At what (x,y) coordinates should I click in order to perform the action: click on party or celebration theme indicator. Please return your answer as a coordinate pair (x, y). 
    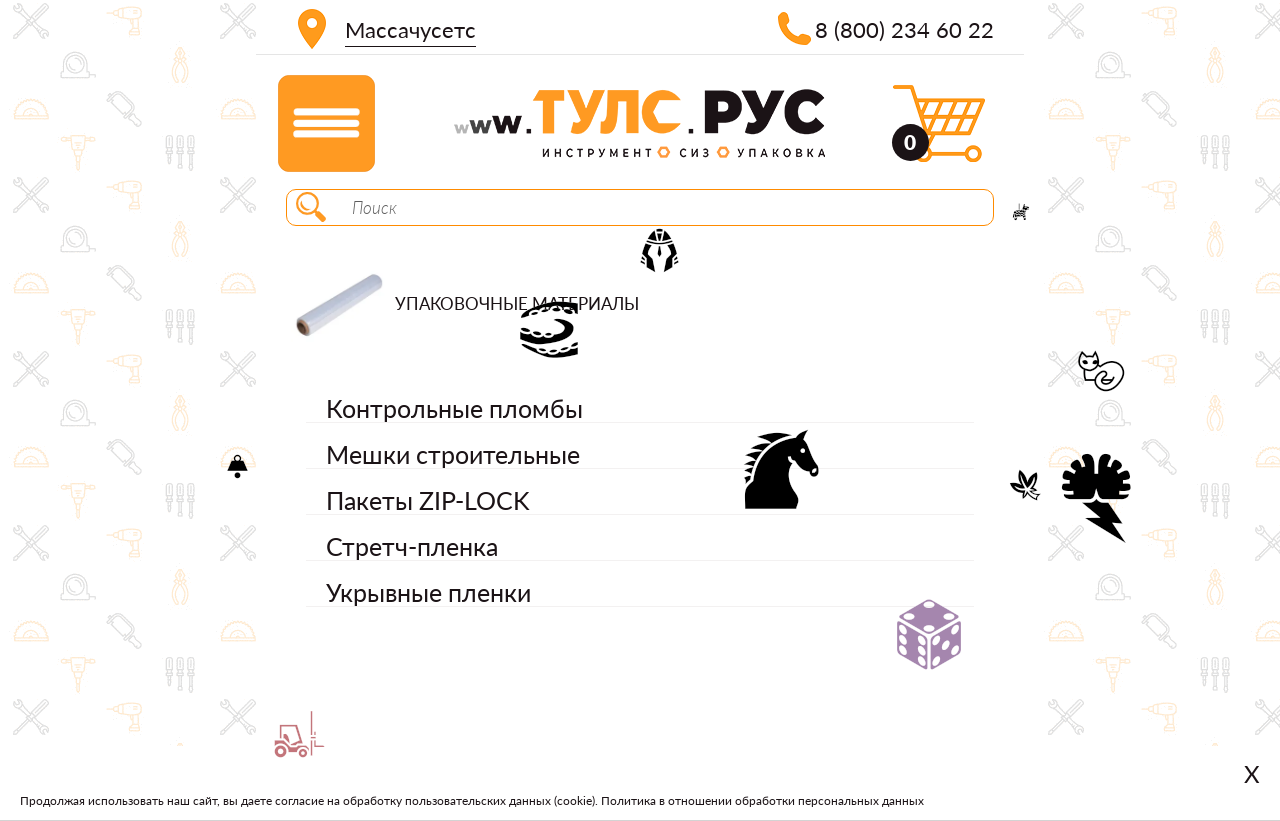
    Looking at the image, I should click on (1021, 212).